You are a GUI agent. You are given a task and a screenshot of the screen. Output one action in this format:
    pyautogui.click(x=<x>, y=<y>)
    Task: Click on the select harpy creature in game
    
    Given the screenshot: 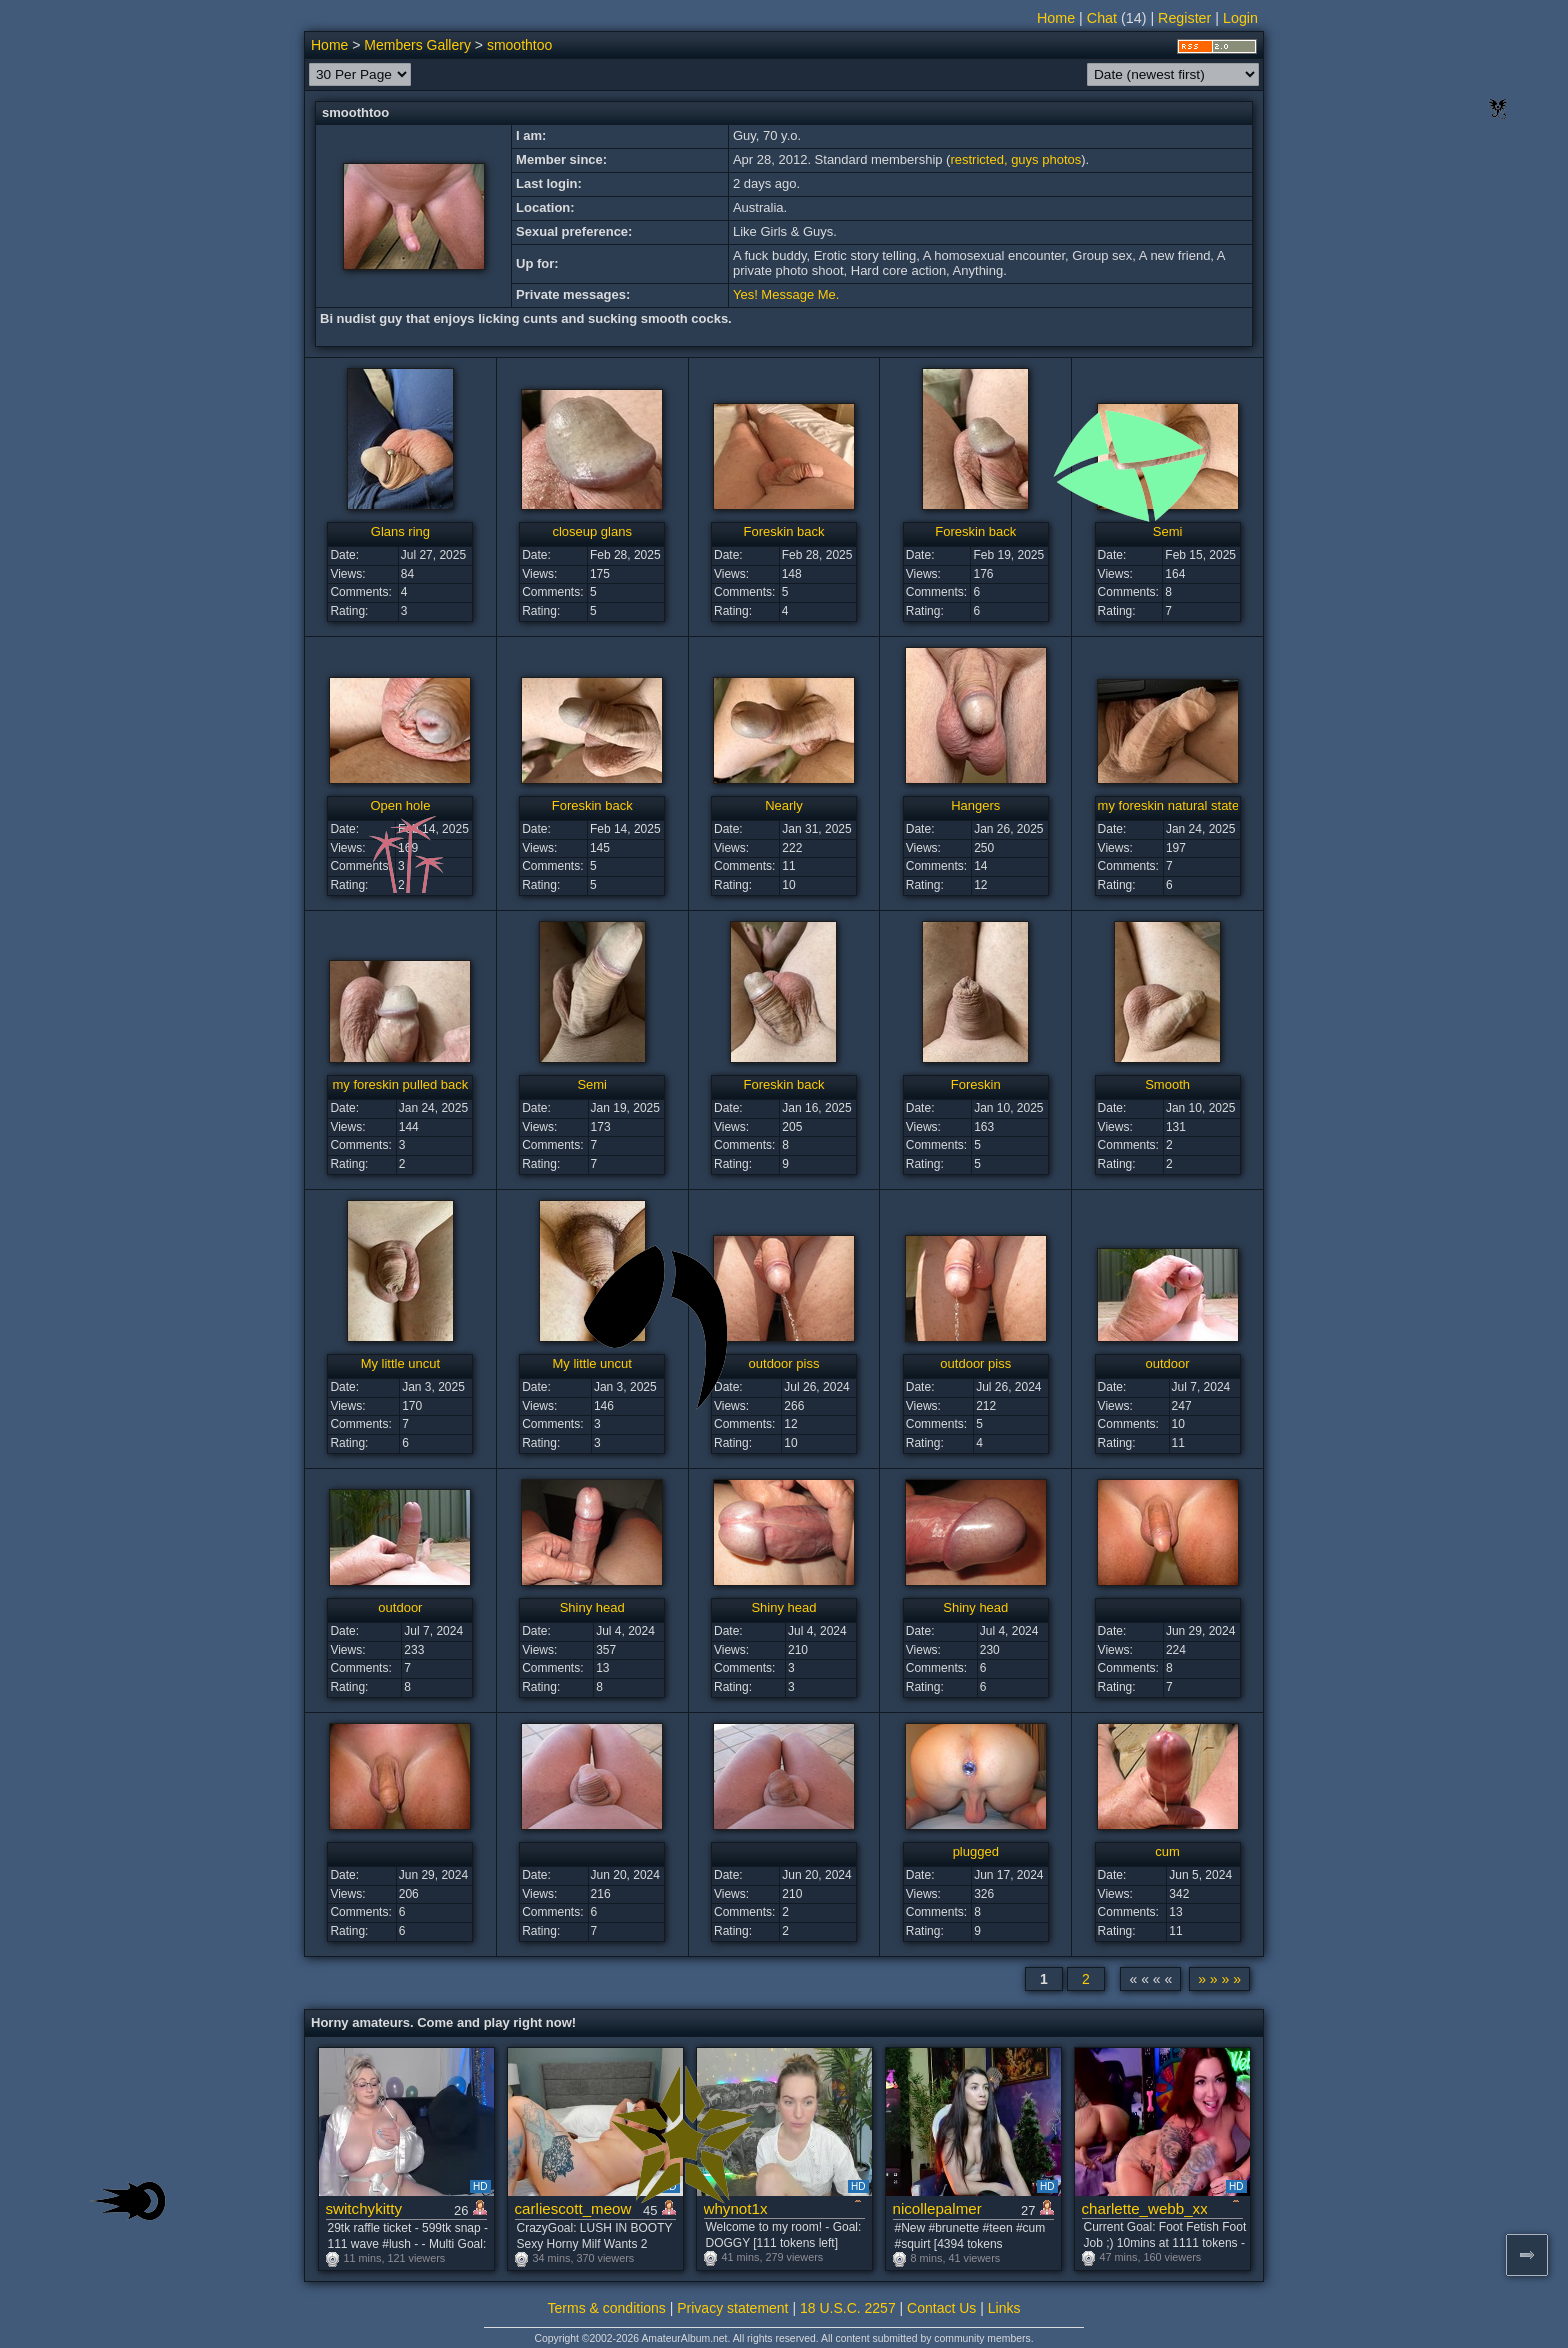 What is the action you would take?
    pyautogui.click(x=1498, y=109)
    